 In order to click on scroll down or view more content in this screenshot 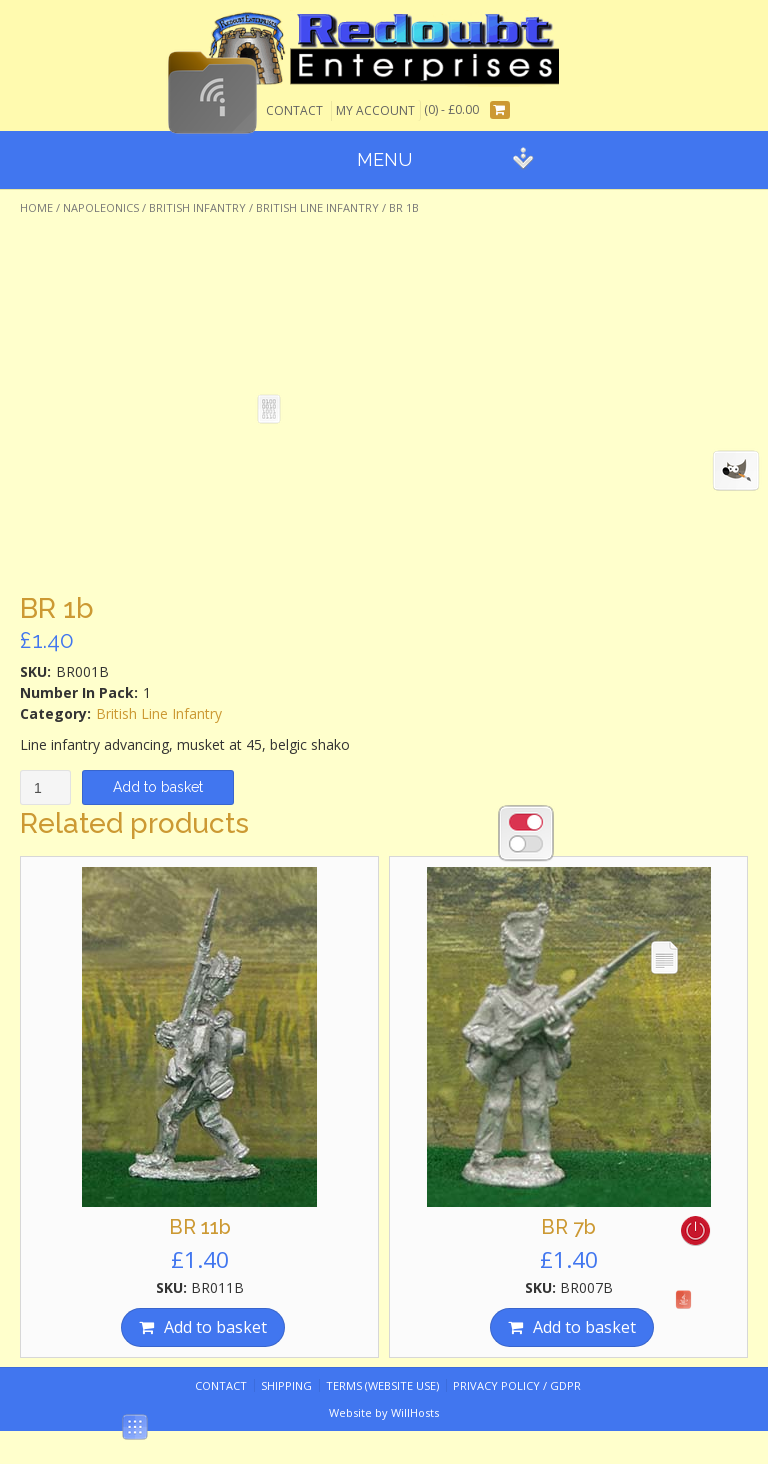, I will do `click(523, 159)`.